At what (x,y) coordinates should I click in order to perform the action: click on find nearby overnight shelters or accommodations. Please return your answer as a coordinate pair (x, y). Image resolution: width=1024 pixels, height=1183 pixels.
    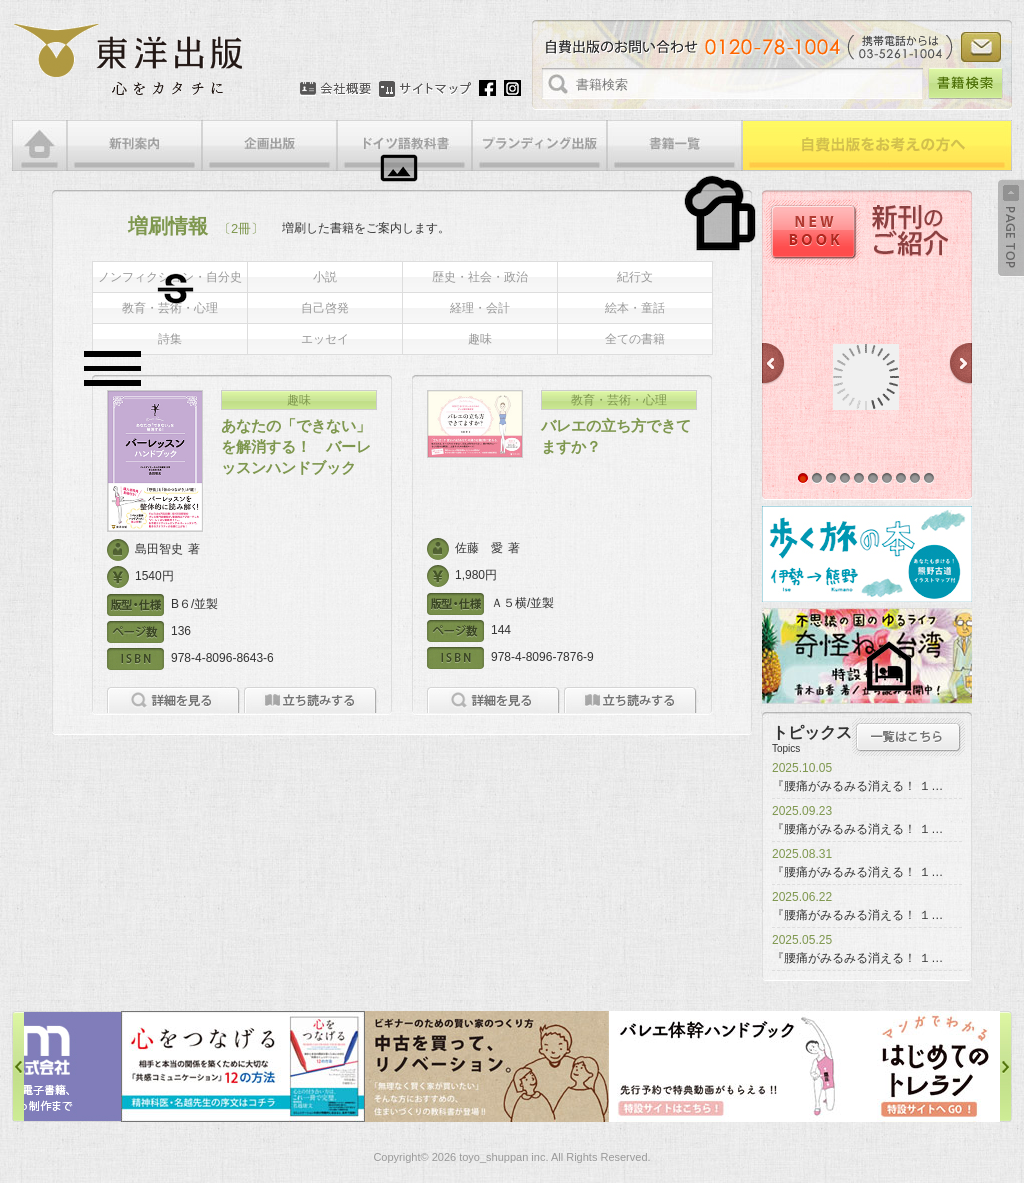
    Looking at the image, I should click on (889, 666).